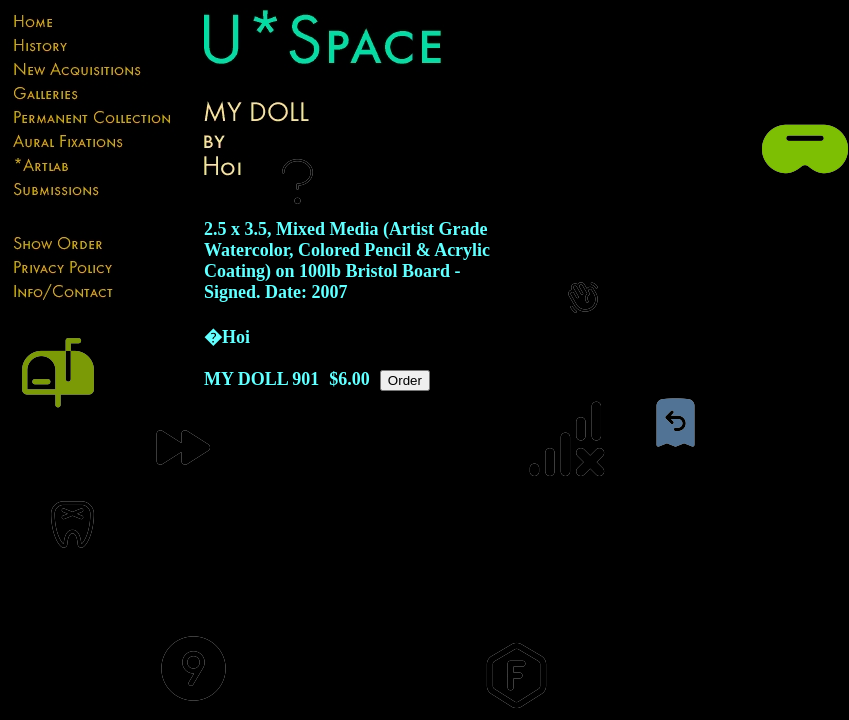  I want to click on access dental or oral health features, so click(72, 524).